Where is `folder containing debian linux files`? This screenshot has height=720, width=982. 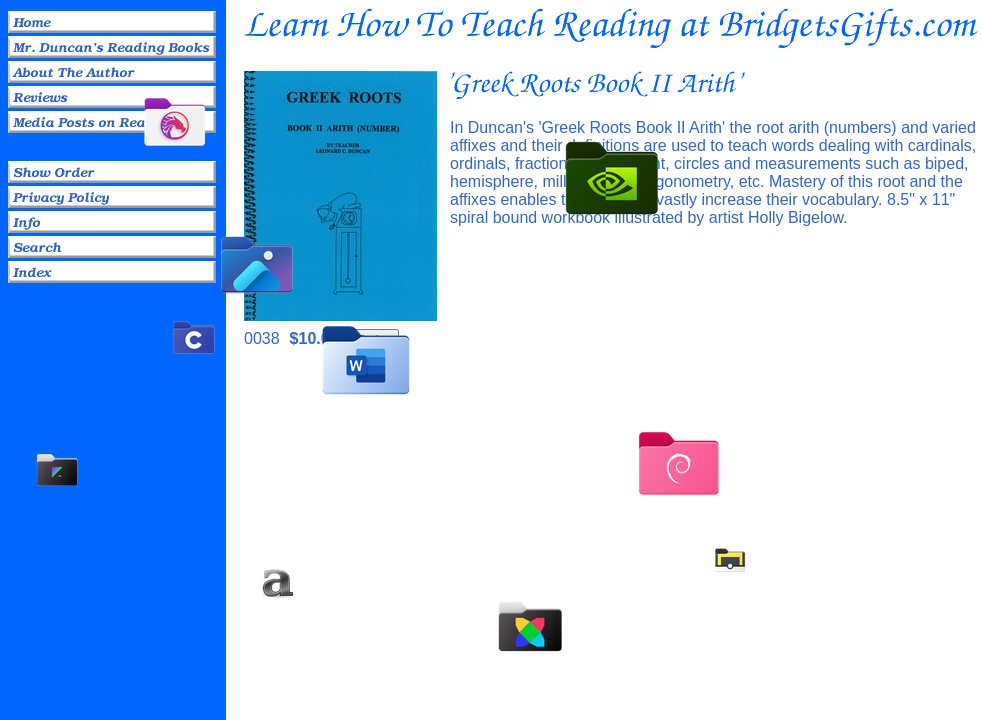 folder containing debian linux files is located at coordinates (678, 465).